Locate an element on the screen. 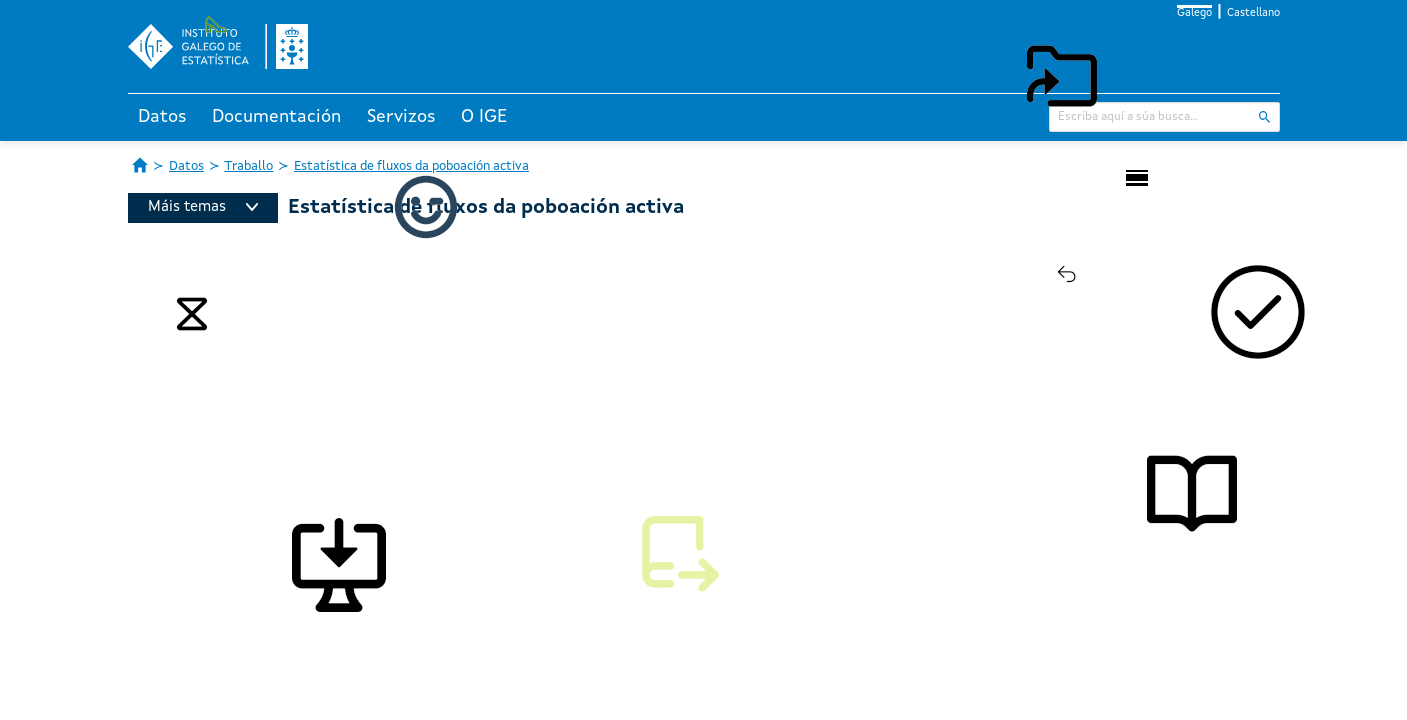 The height and width of the screenshot is (720, 1407). indicates loading or processing in progress is located at coordinates (192, 314).